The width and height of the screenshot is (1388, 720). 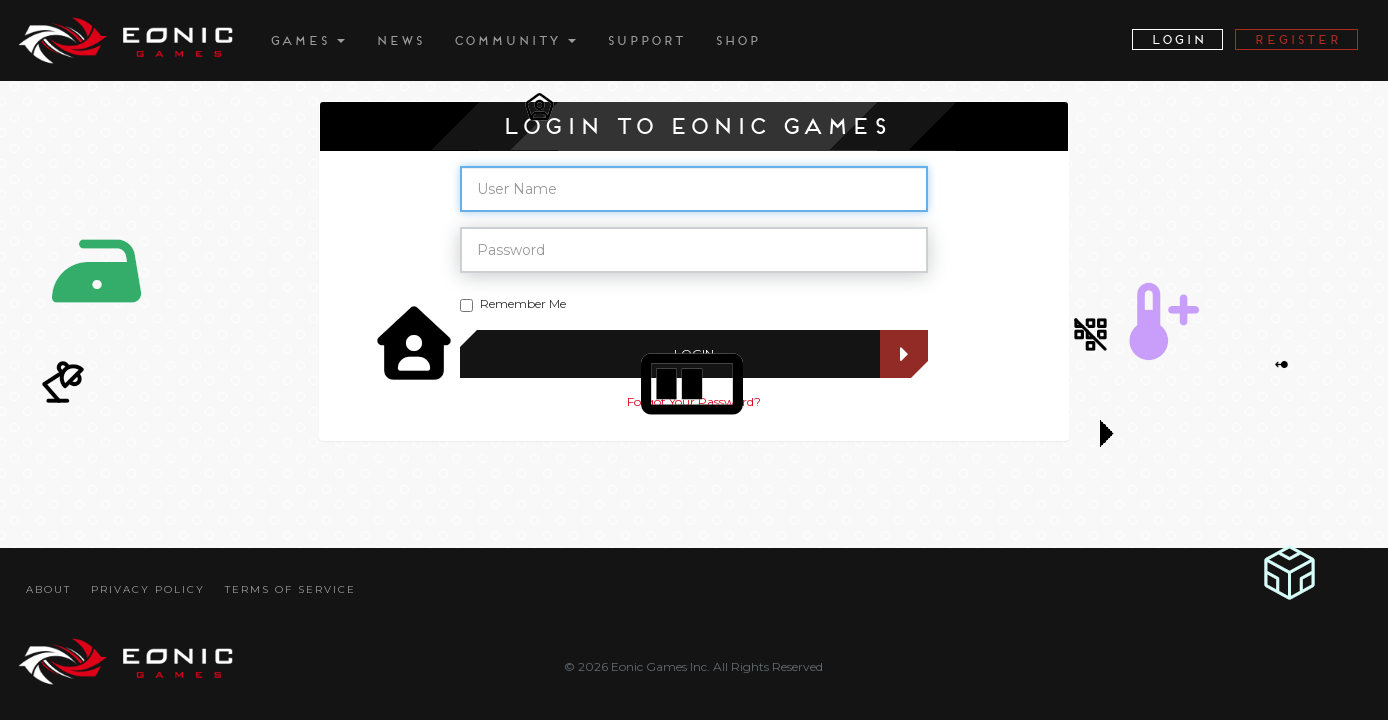 I want to click on navigate to the next item or screen, so click(x=1105, y=433).